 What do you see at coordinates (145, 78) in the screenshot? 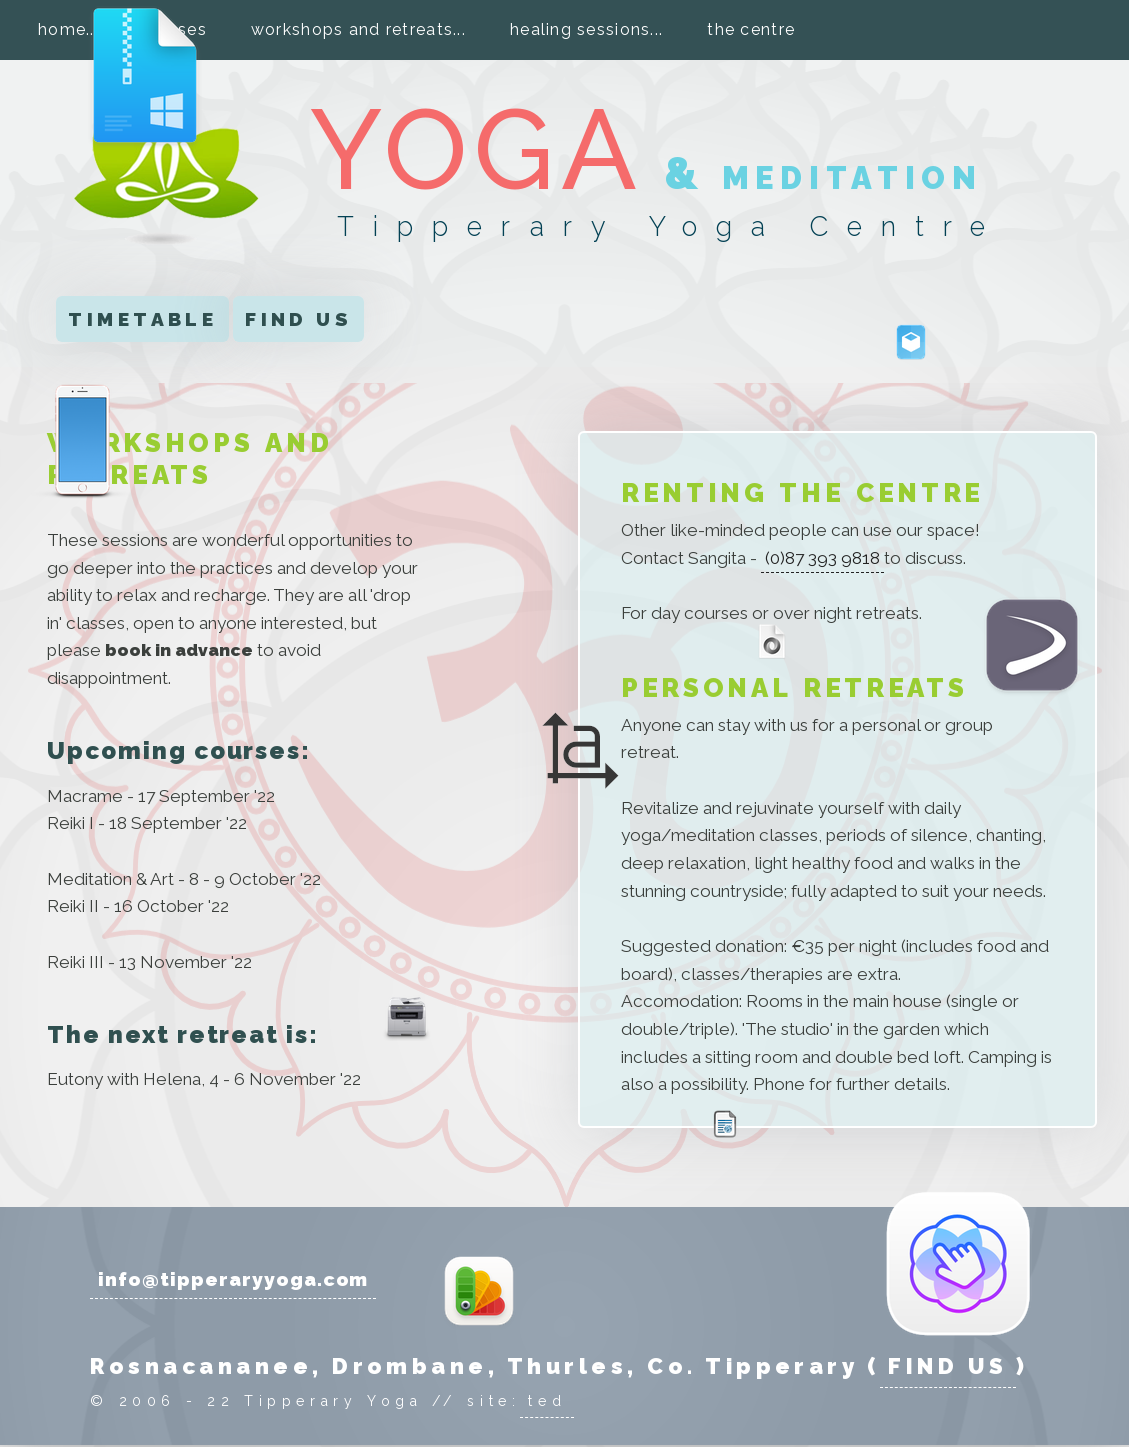
I see `a compressed windows executable file` at bounding box center [145, 78].